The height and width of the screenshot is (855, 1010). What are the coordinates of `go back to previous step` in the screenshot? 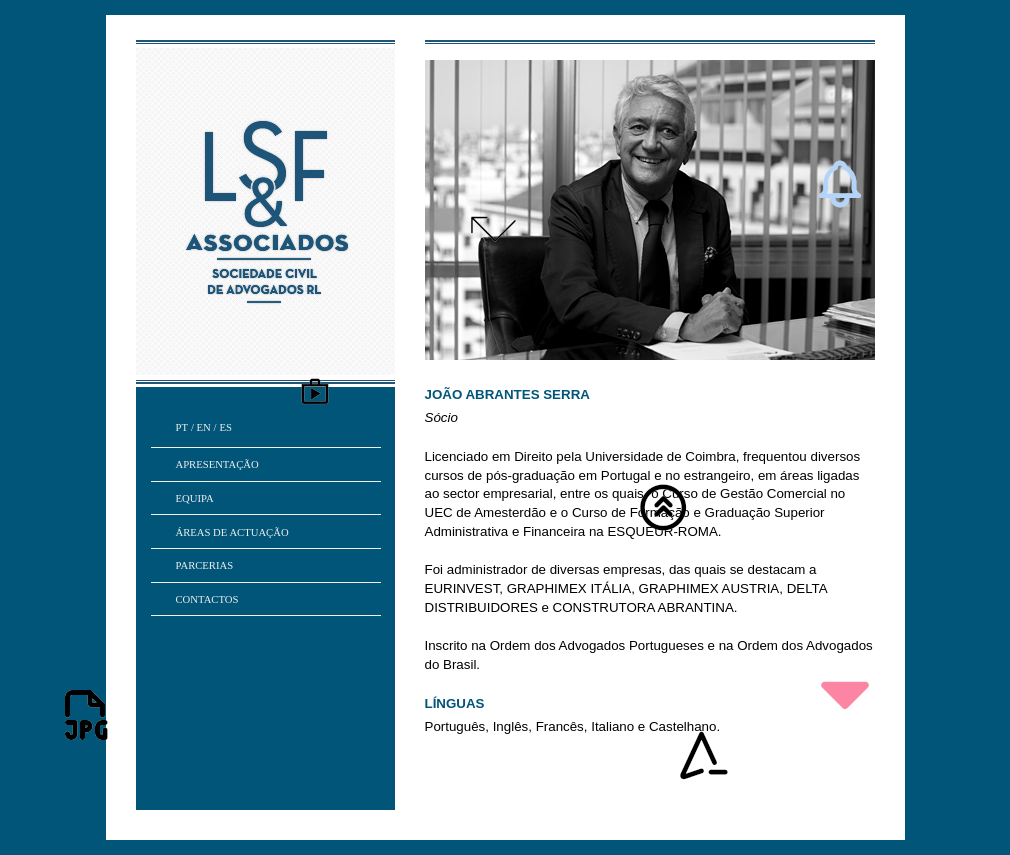 It's located at (493, 227).